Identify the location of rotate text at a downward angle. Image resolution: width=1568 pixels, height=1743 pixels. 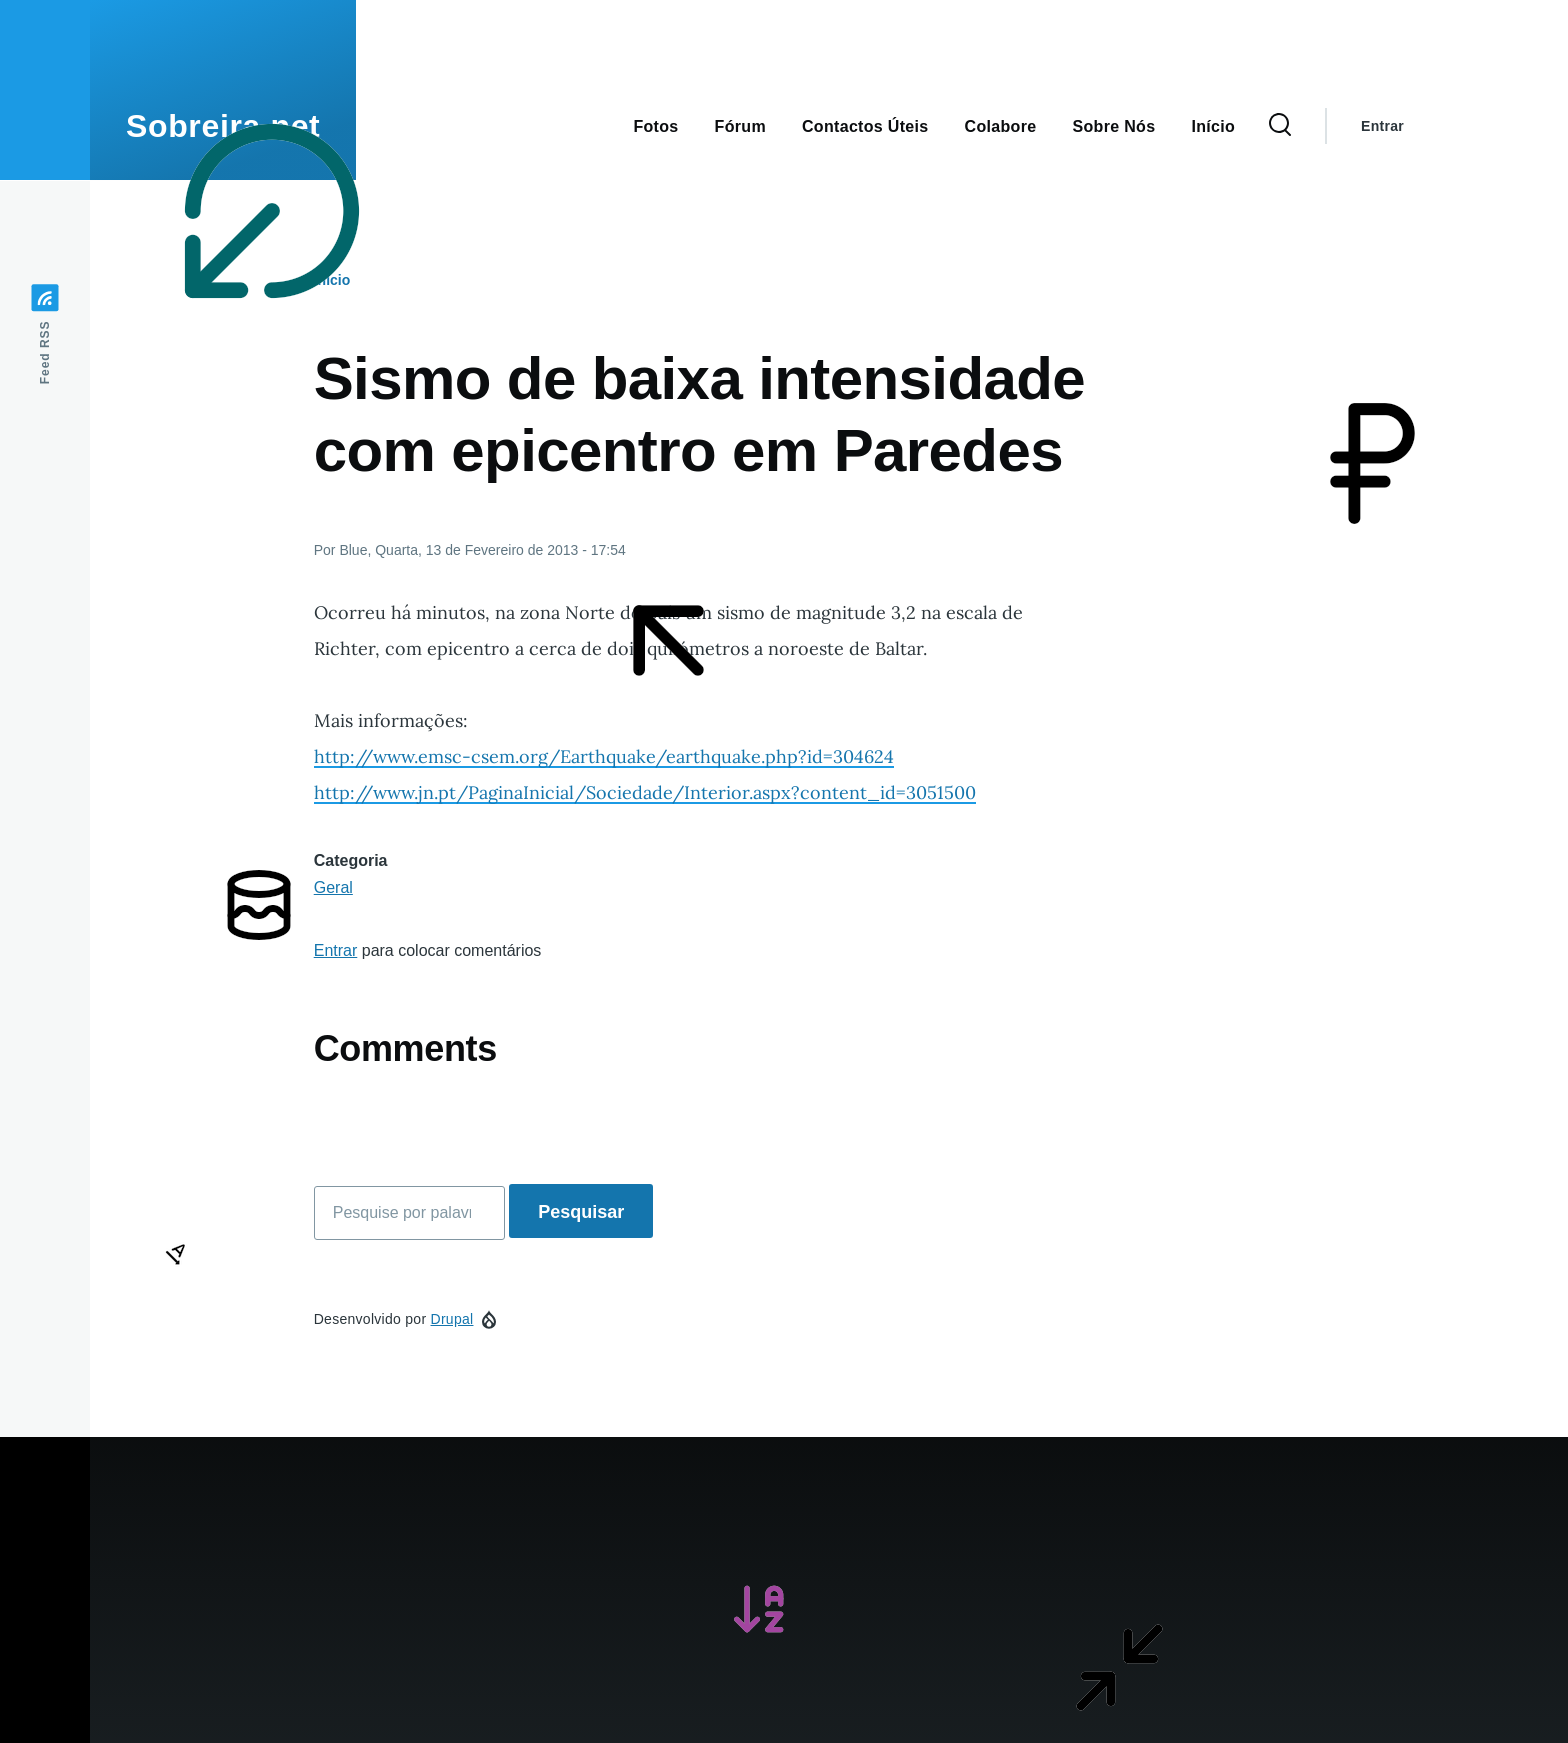
(176, 1254).